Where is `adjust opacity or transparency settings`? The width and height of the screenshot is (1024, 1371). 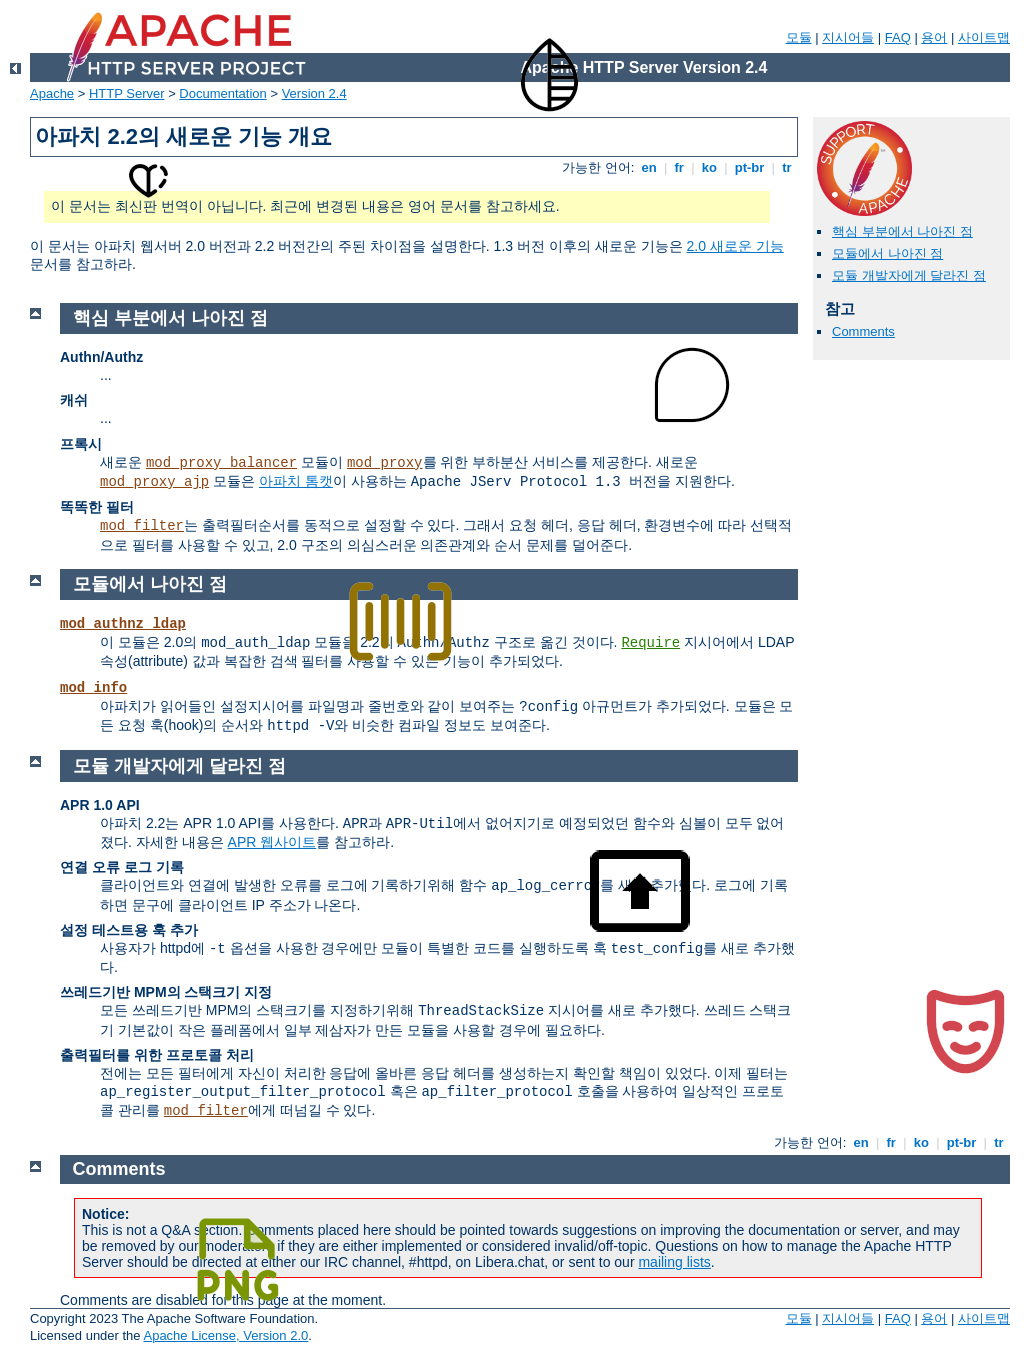 adjust opacity or transparency settings is located at coordinates (549, 77).